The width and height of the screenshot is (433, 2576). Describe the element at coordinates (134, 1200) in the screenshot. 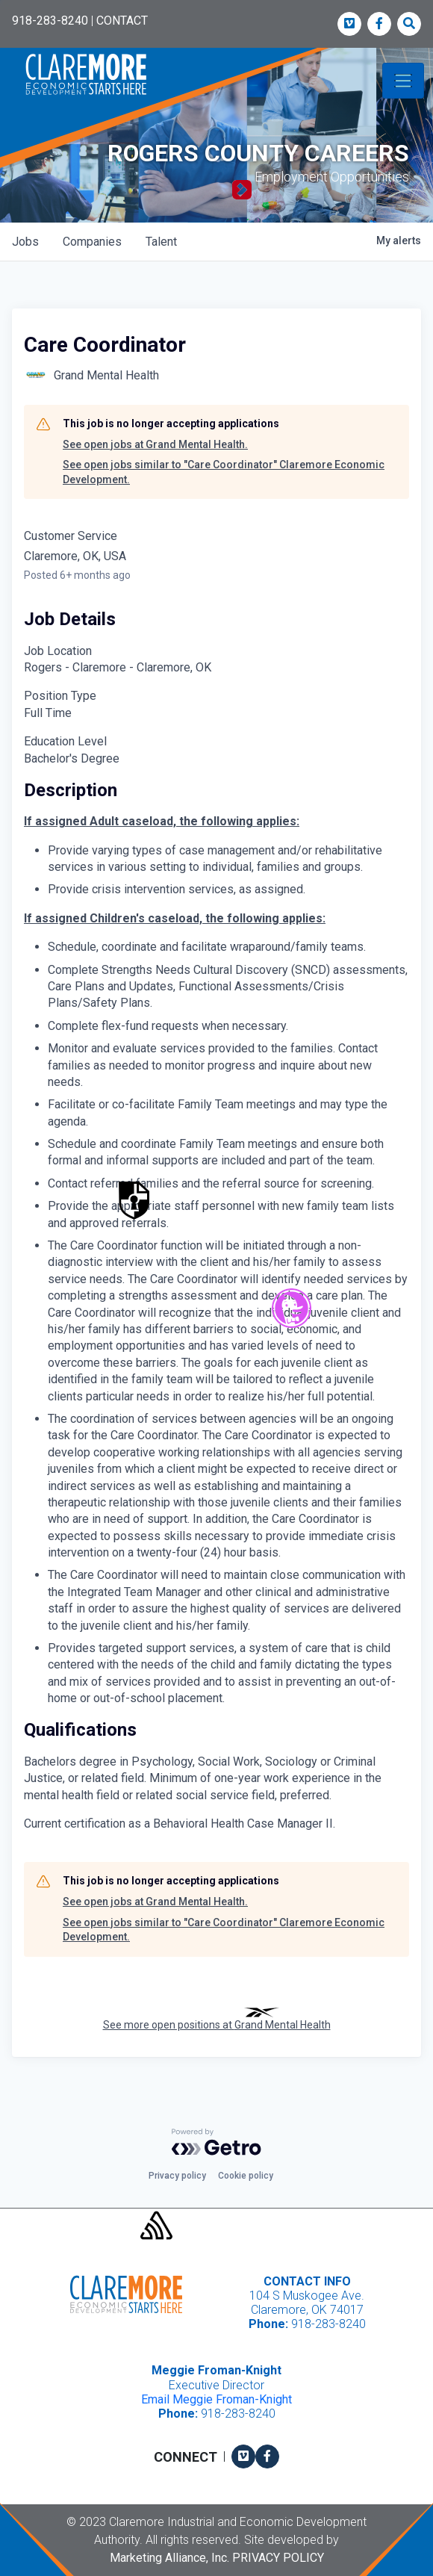

I see `open cryptpad secure document editor` at that location.